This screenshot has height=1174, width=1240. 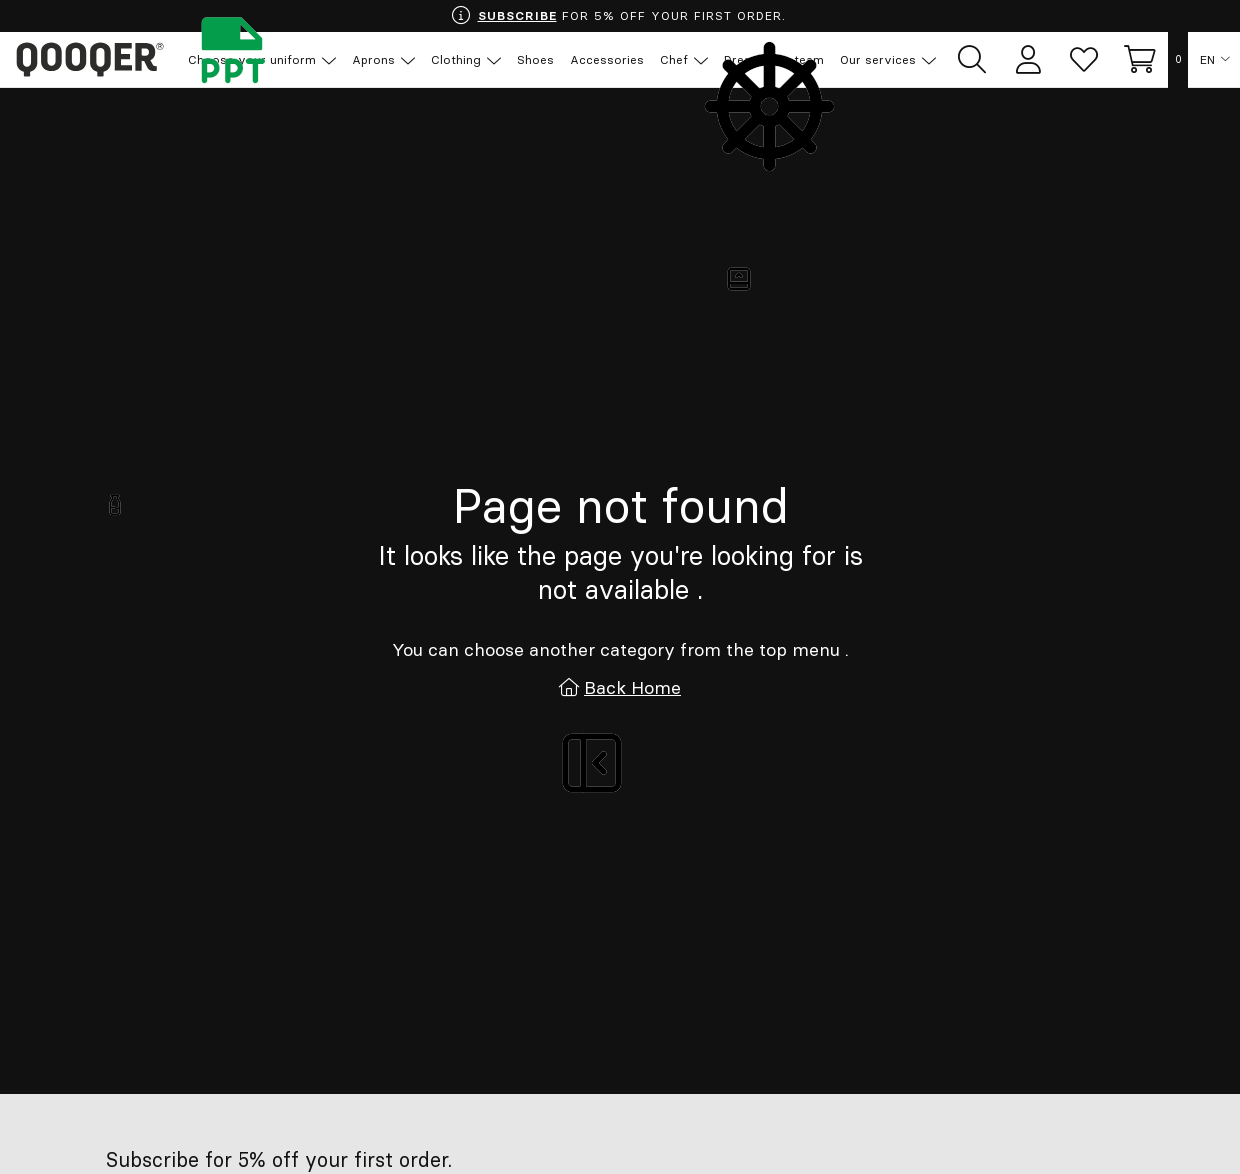 I want to click on expand the bottom bar panel, so click(x=739, y=279).